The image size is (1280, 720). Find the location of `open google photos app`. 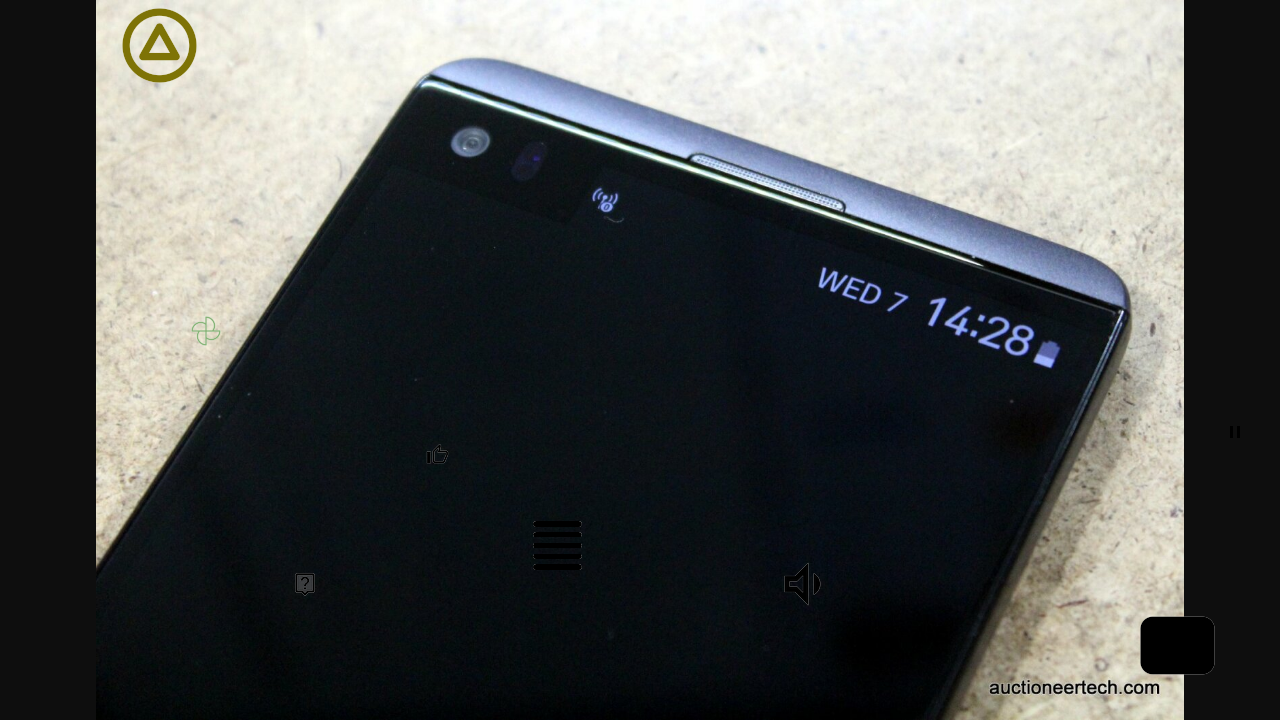

open google photos app is located at coordinates (206, 331).